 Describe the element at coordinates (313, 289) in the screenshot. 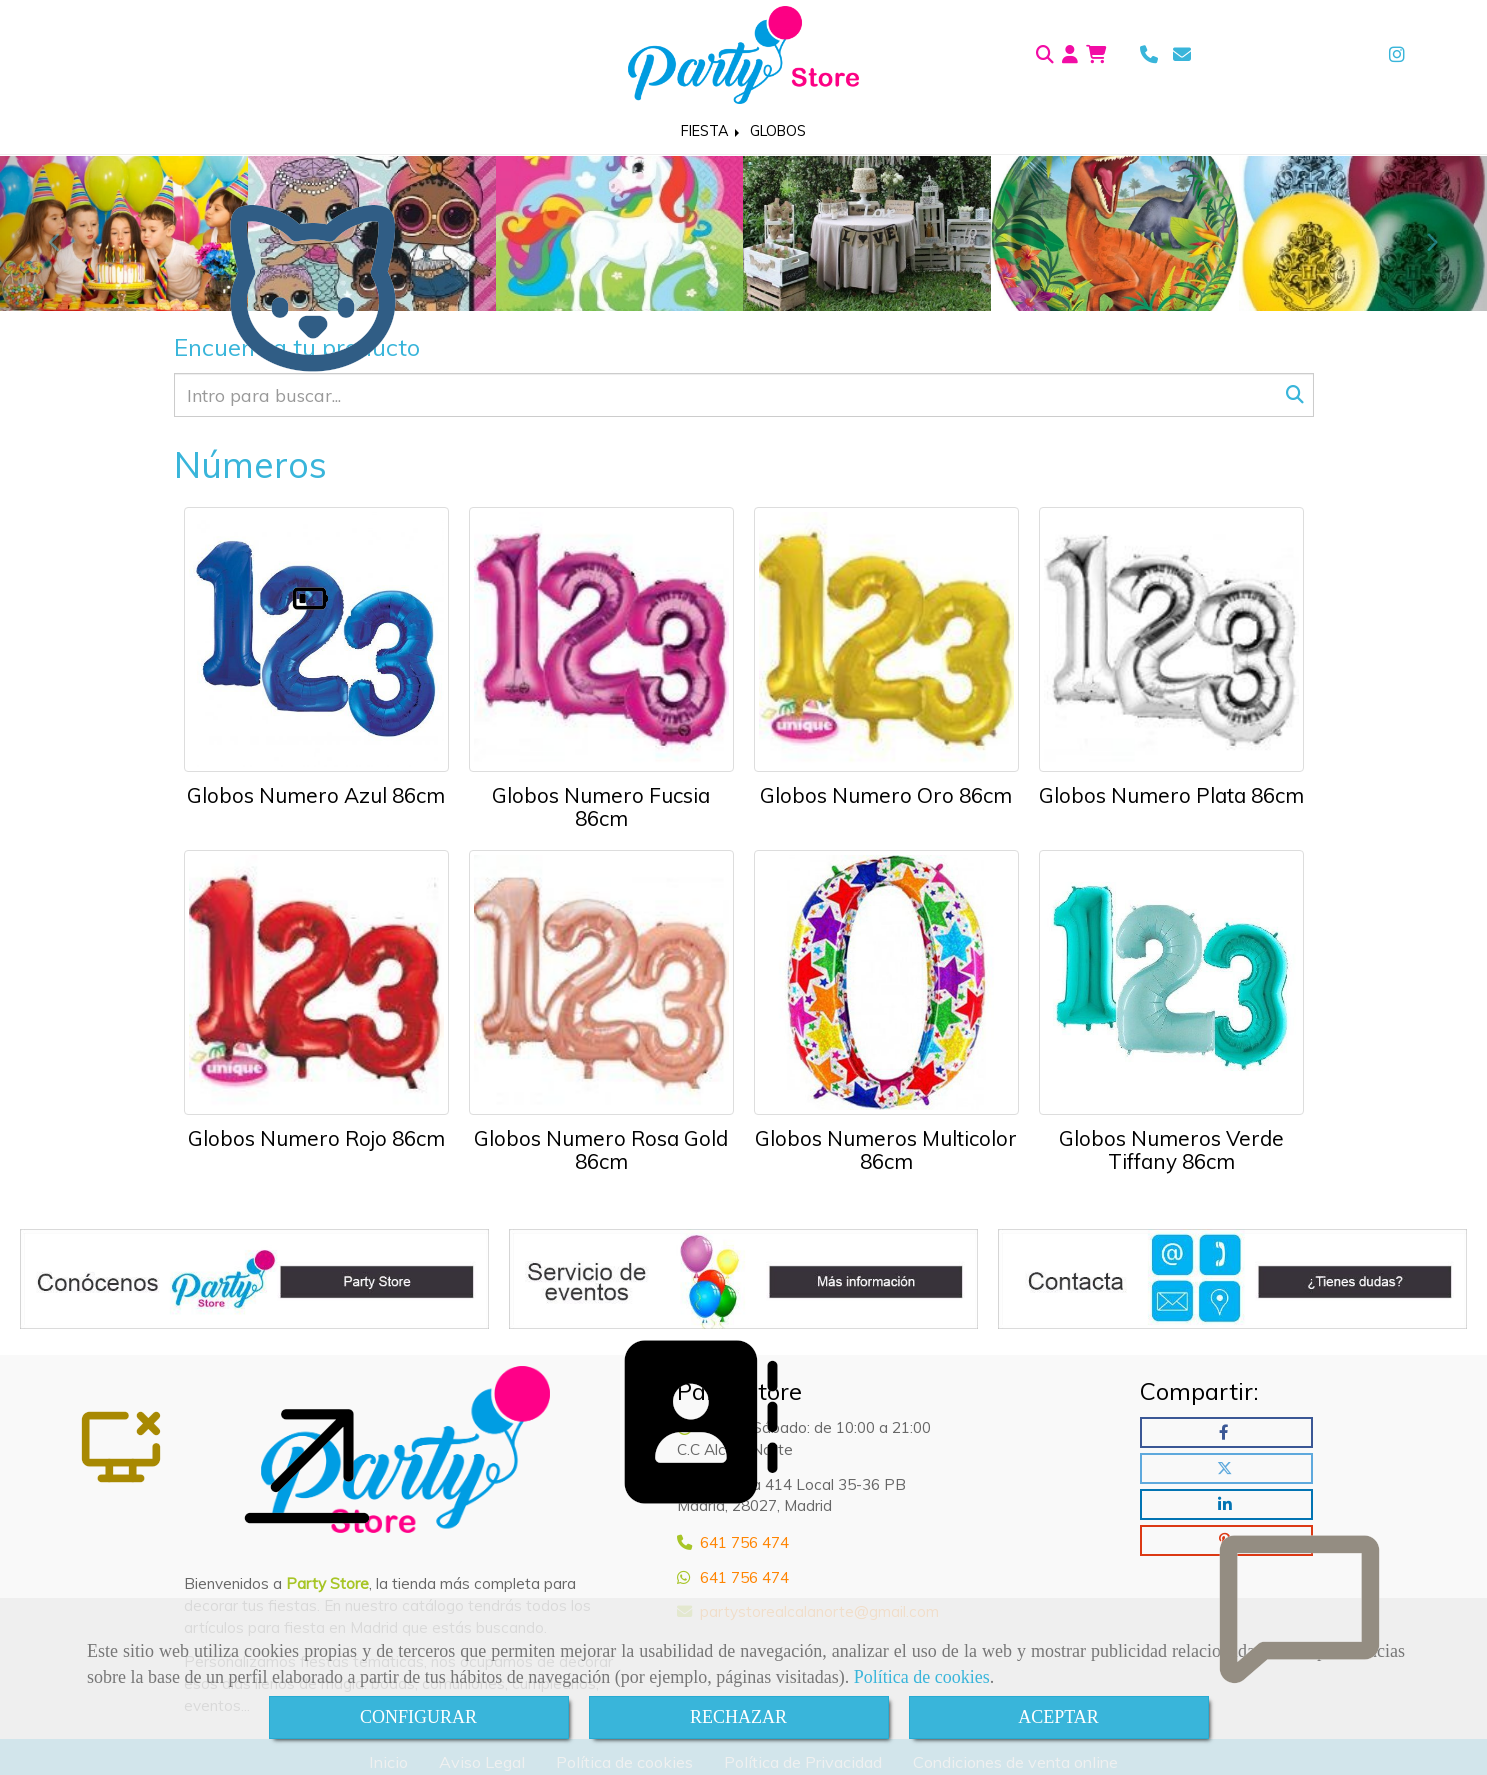

I see `access pet-related features or settings` at that location.